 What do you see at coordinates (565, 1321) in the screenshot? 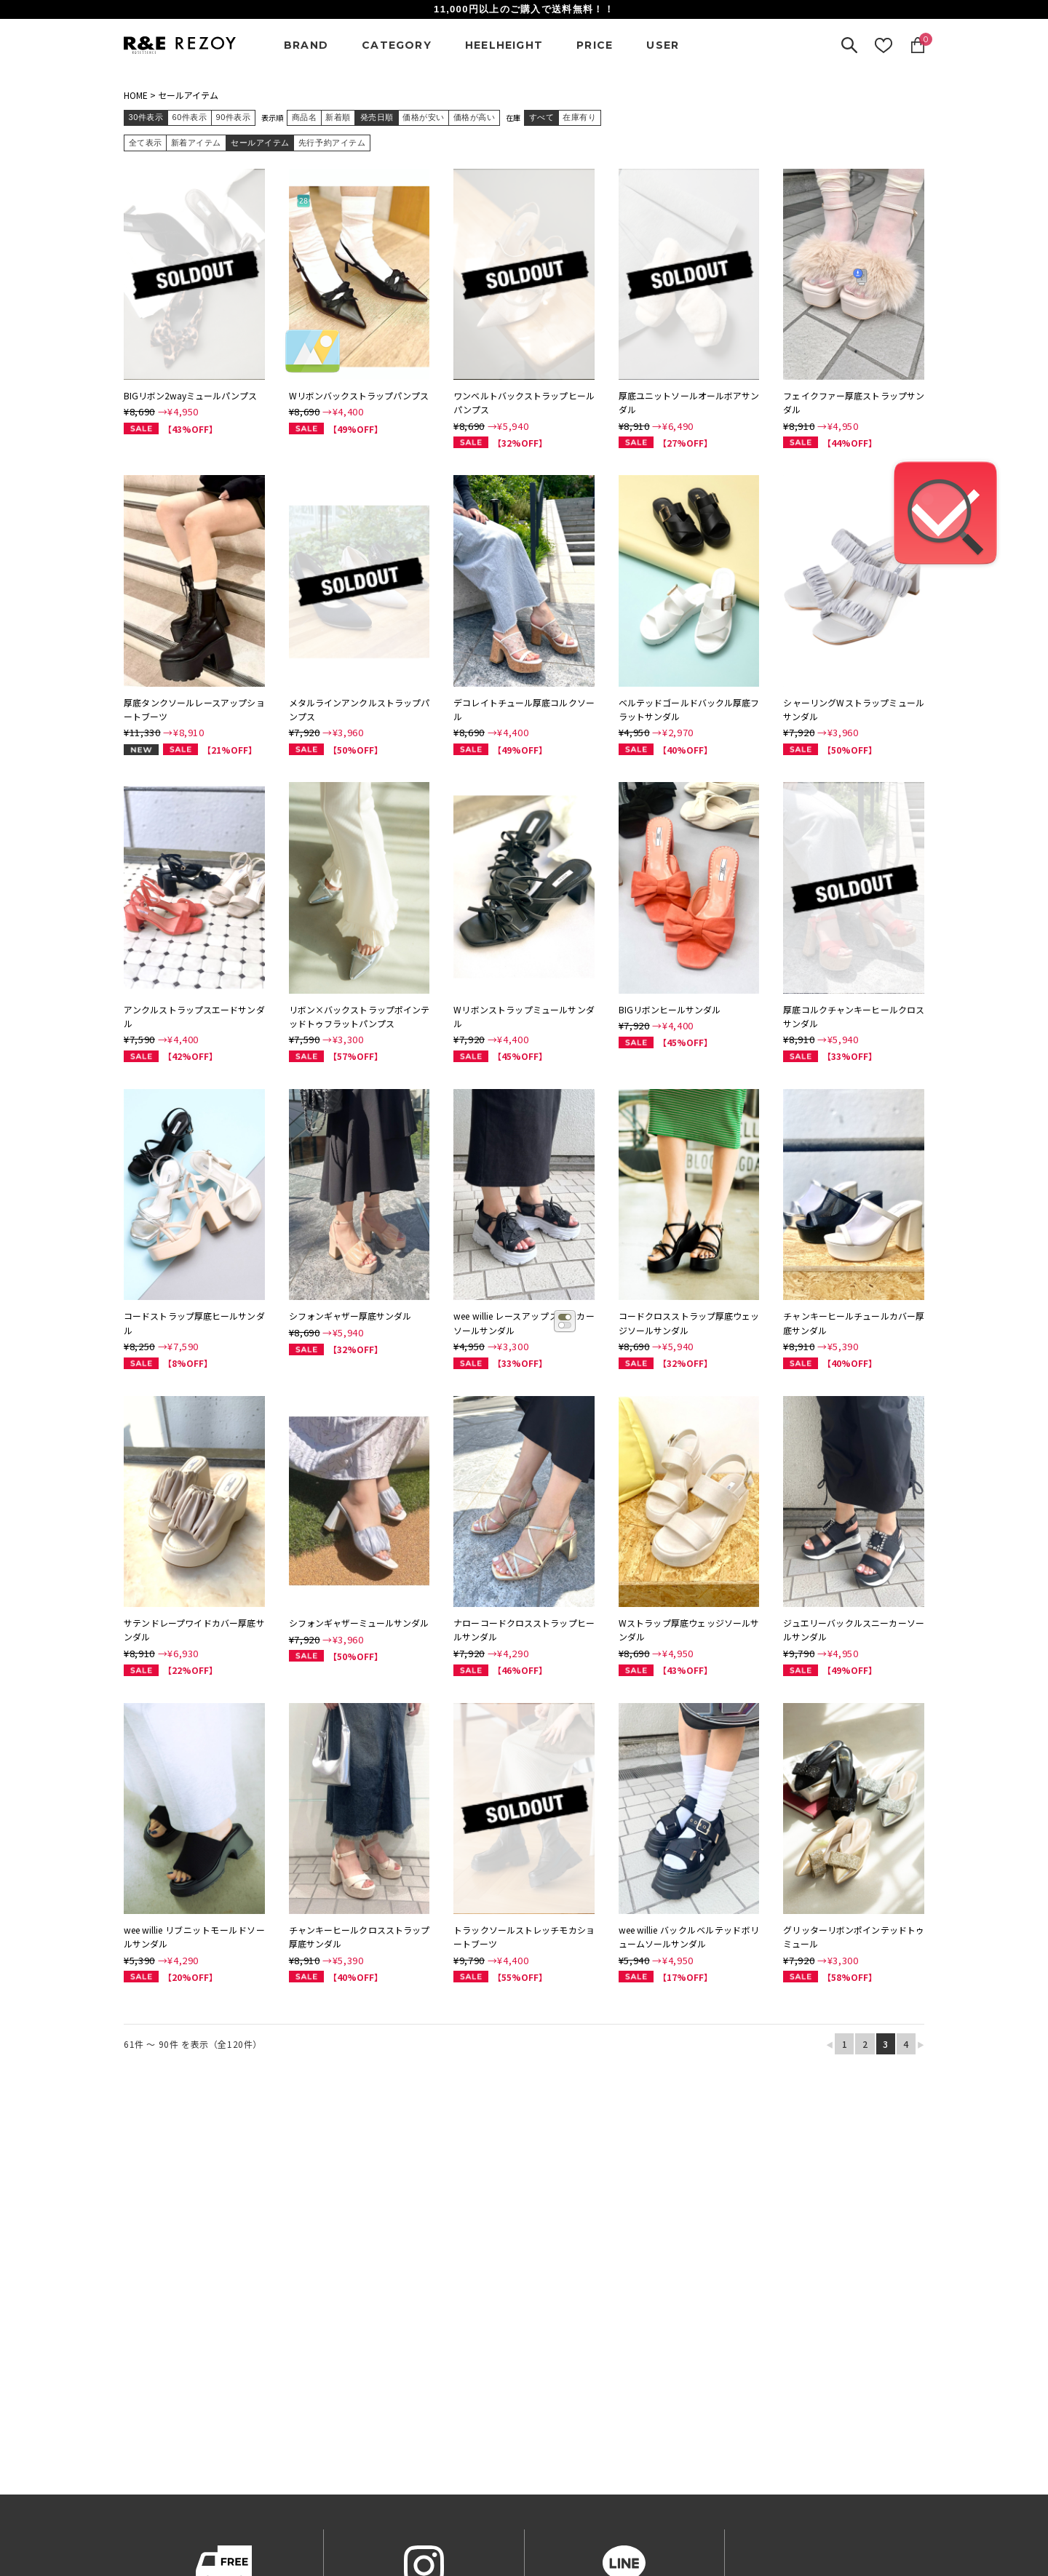
I see `open gnome tweaks settings` at bounding box center [565, 1321].